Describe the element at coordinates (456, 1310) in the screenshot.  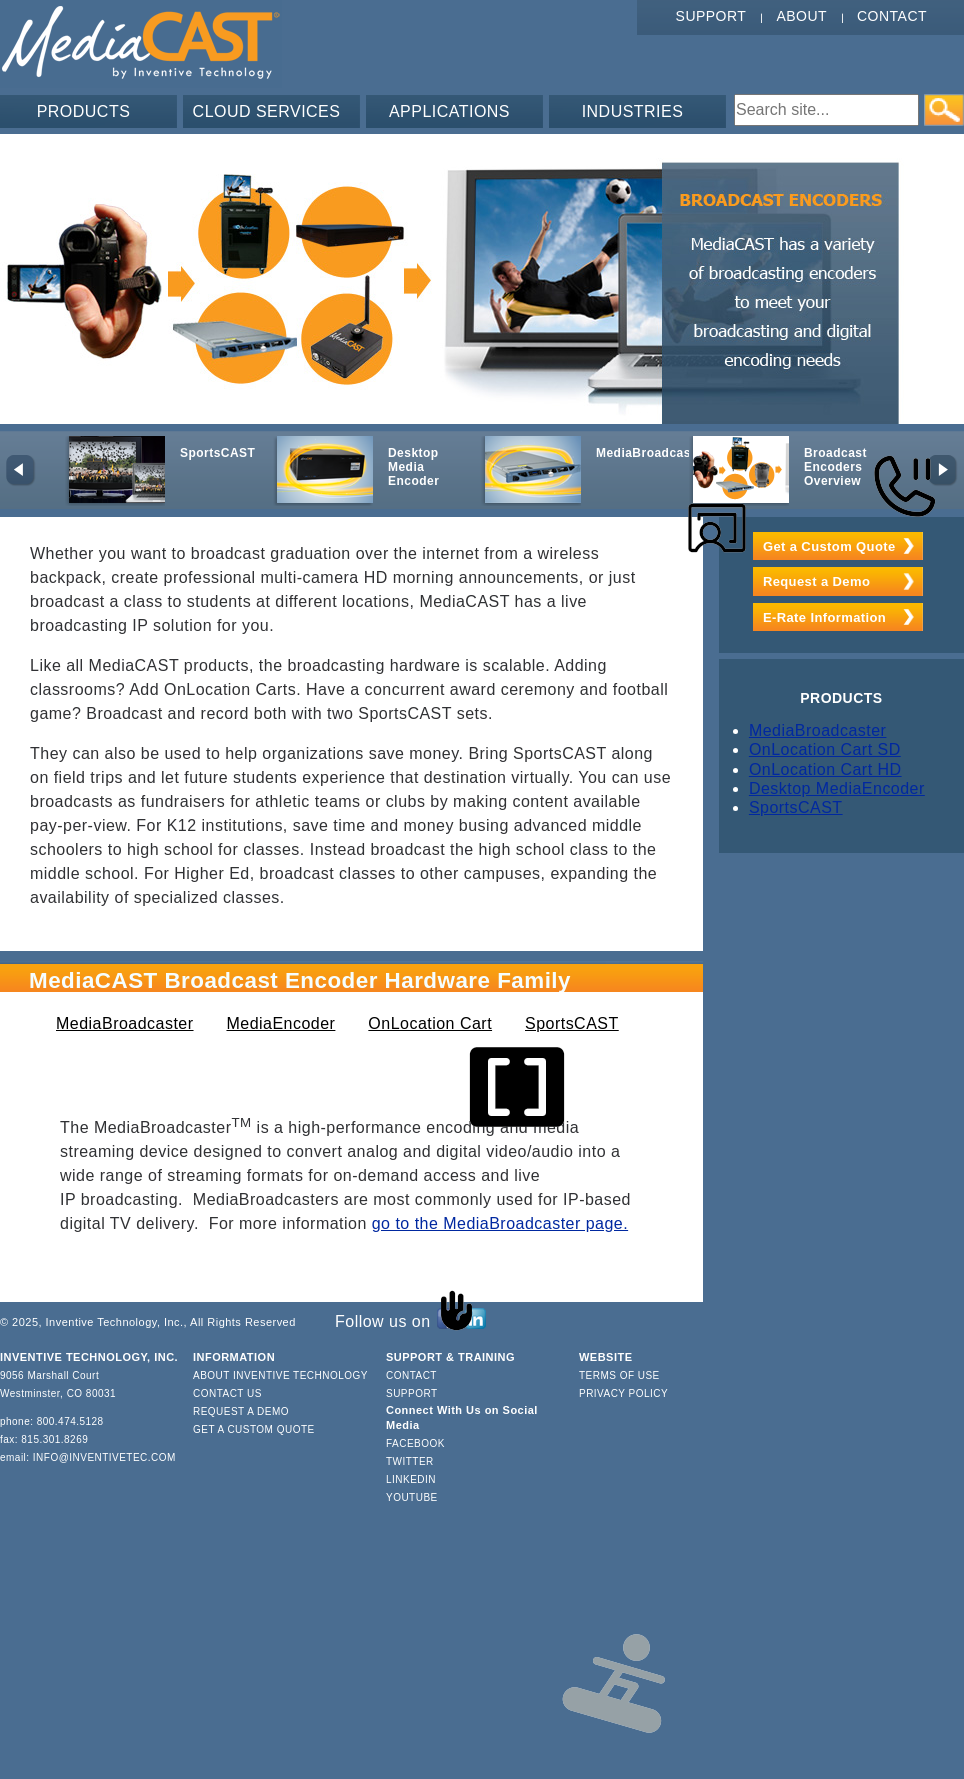
I see `stop or halt an action` at that location.